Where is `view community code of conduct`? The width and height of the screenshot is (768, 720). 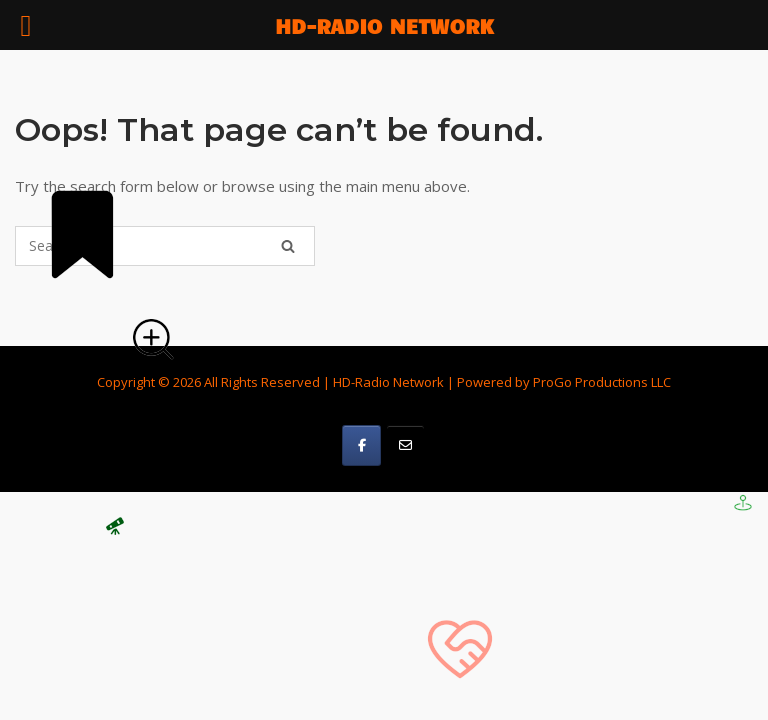
view community code of conduct is located at coordinates (460, 648).